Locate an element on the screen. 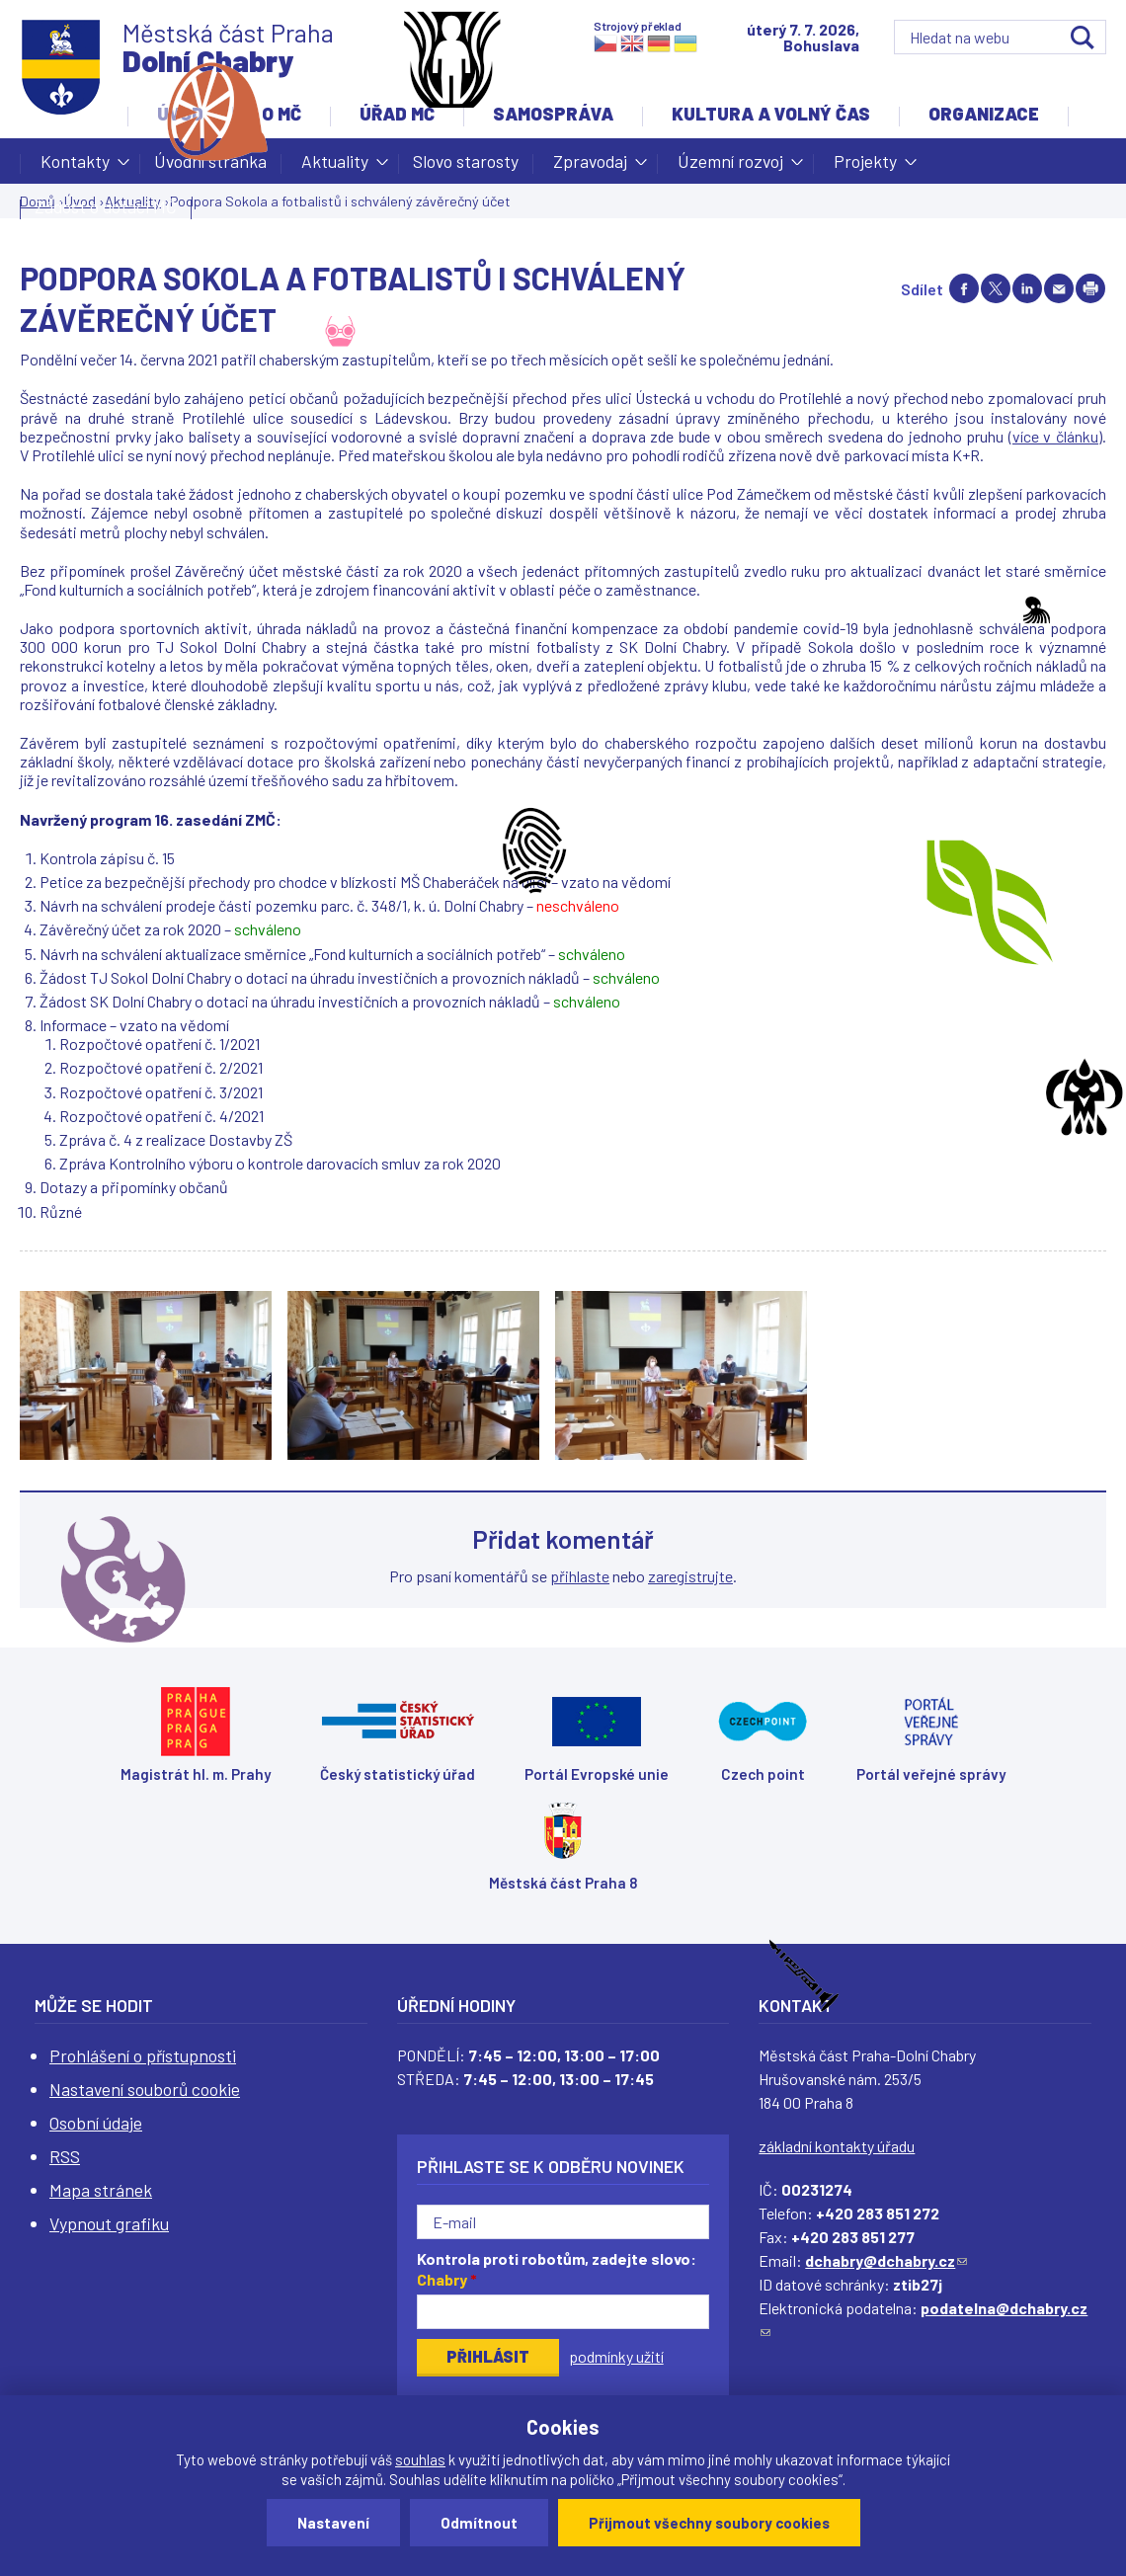 Image resolution: width=1126 pixels, height=2576 pixels. activate tentacle attack ability is located at coordinates (991, 902).